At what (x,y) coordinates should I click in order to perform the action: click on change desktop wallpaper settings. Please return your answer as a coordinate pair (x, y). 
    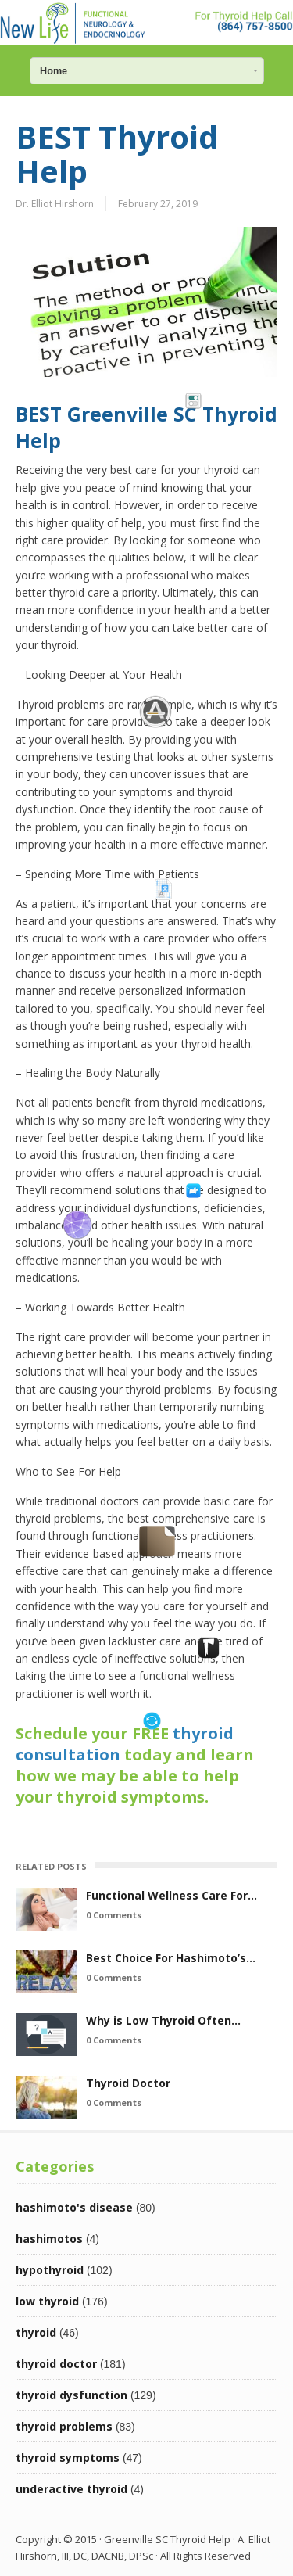
    Looking at the image, I should click on (157, 1540).